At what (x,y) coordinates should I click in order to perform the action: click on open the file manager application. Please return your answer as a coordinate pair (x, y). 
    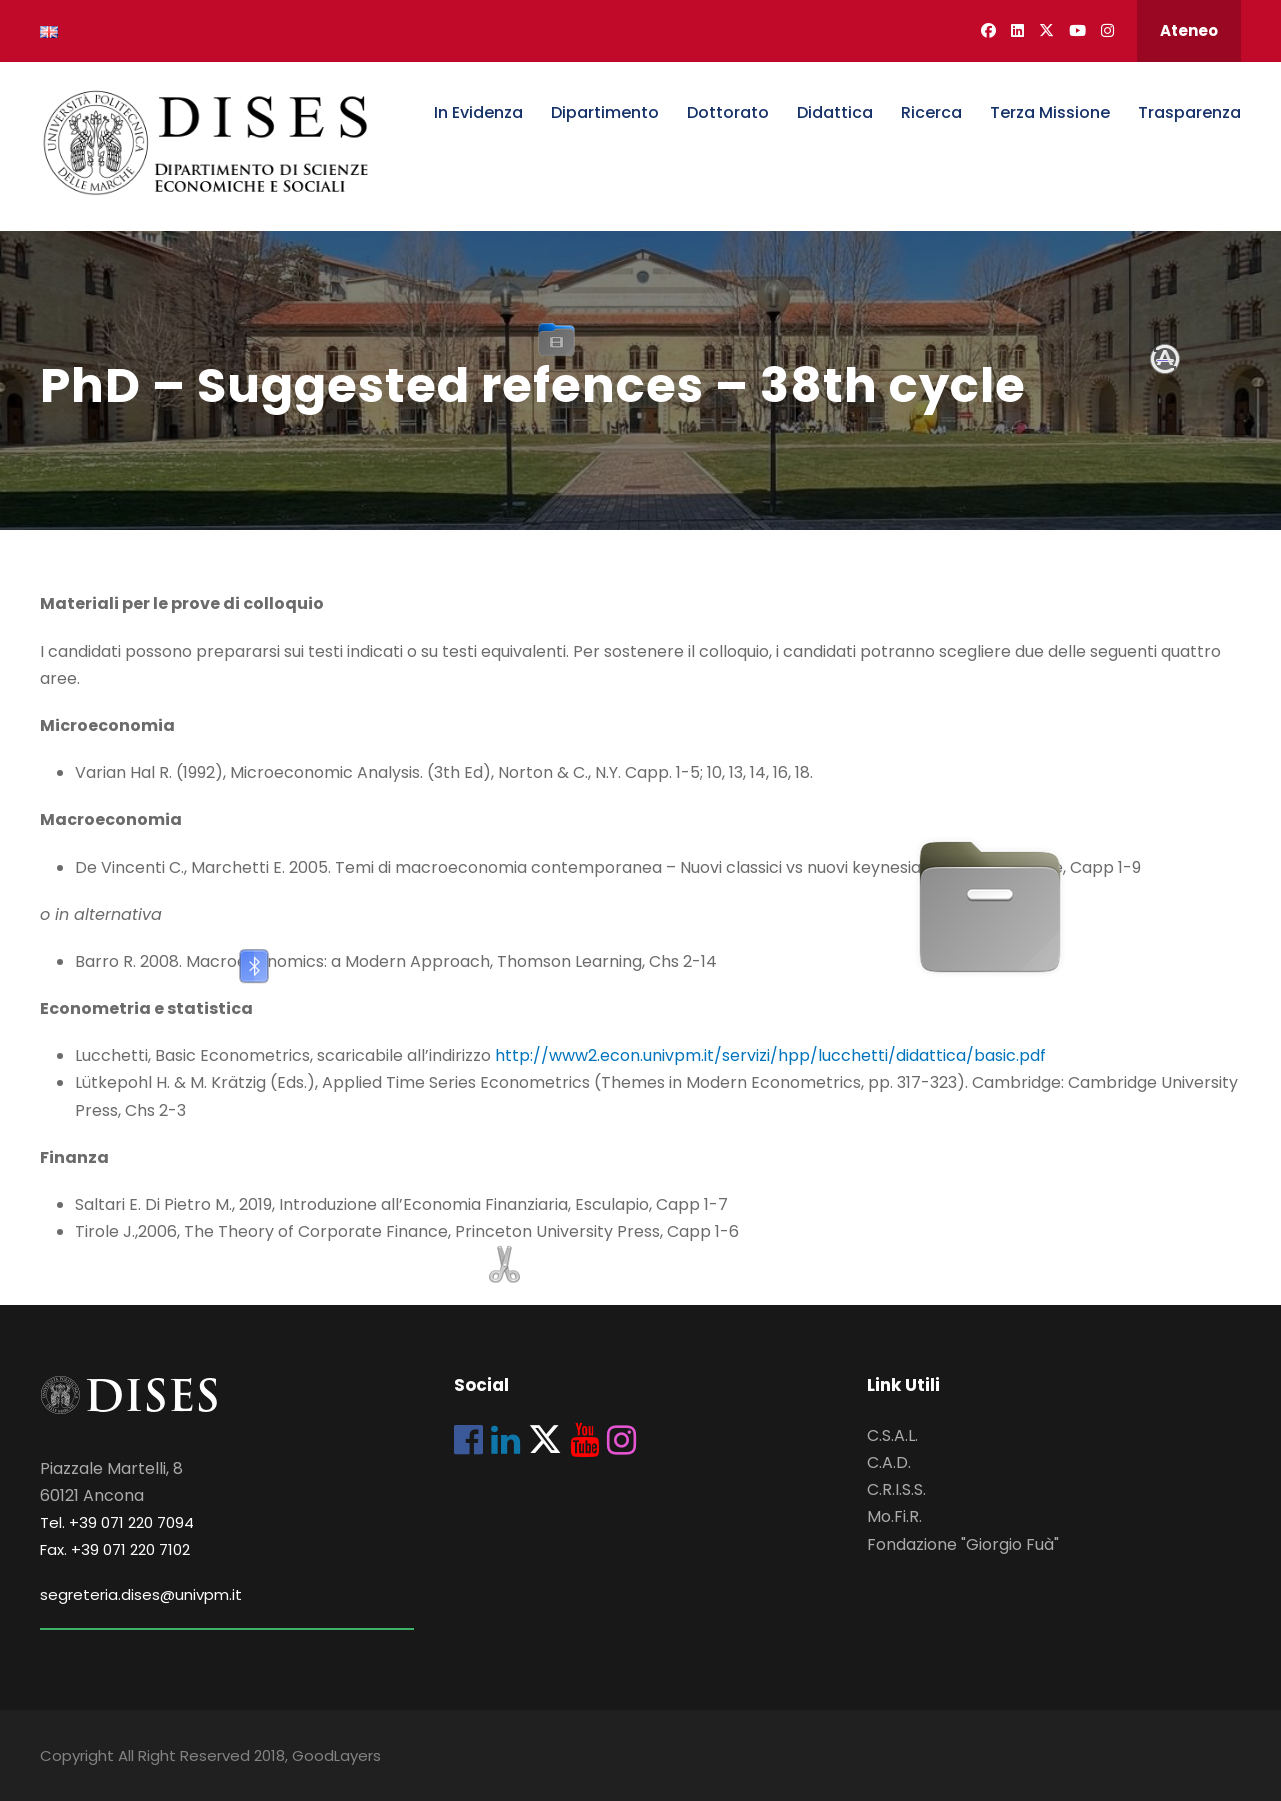
    Looking at the image, I should click on (990, 907).